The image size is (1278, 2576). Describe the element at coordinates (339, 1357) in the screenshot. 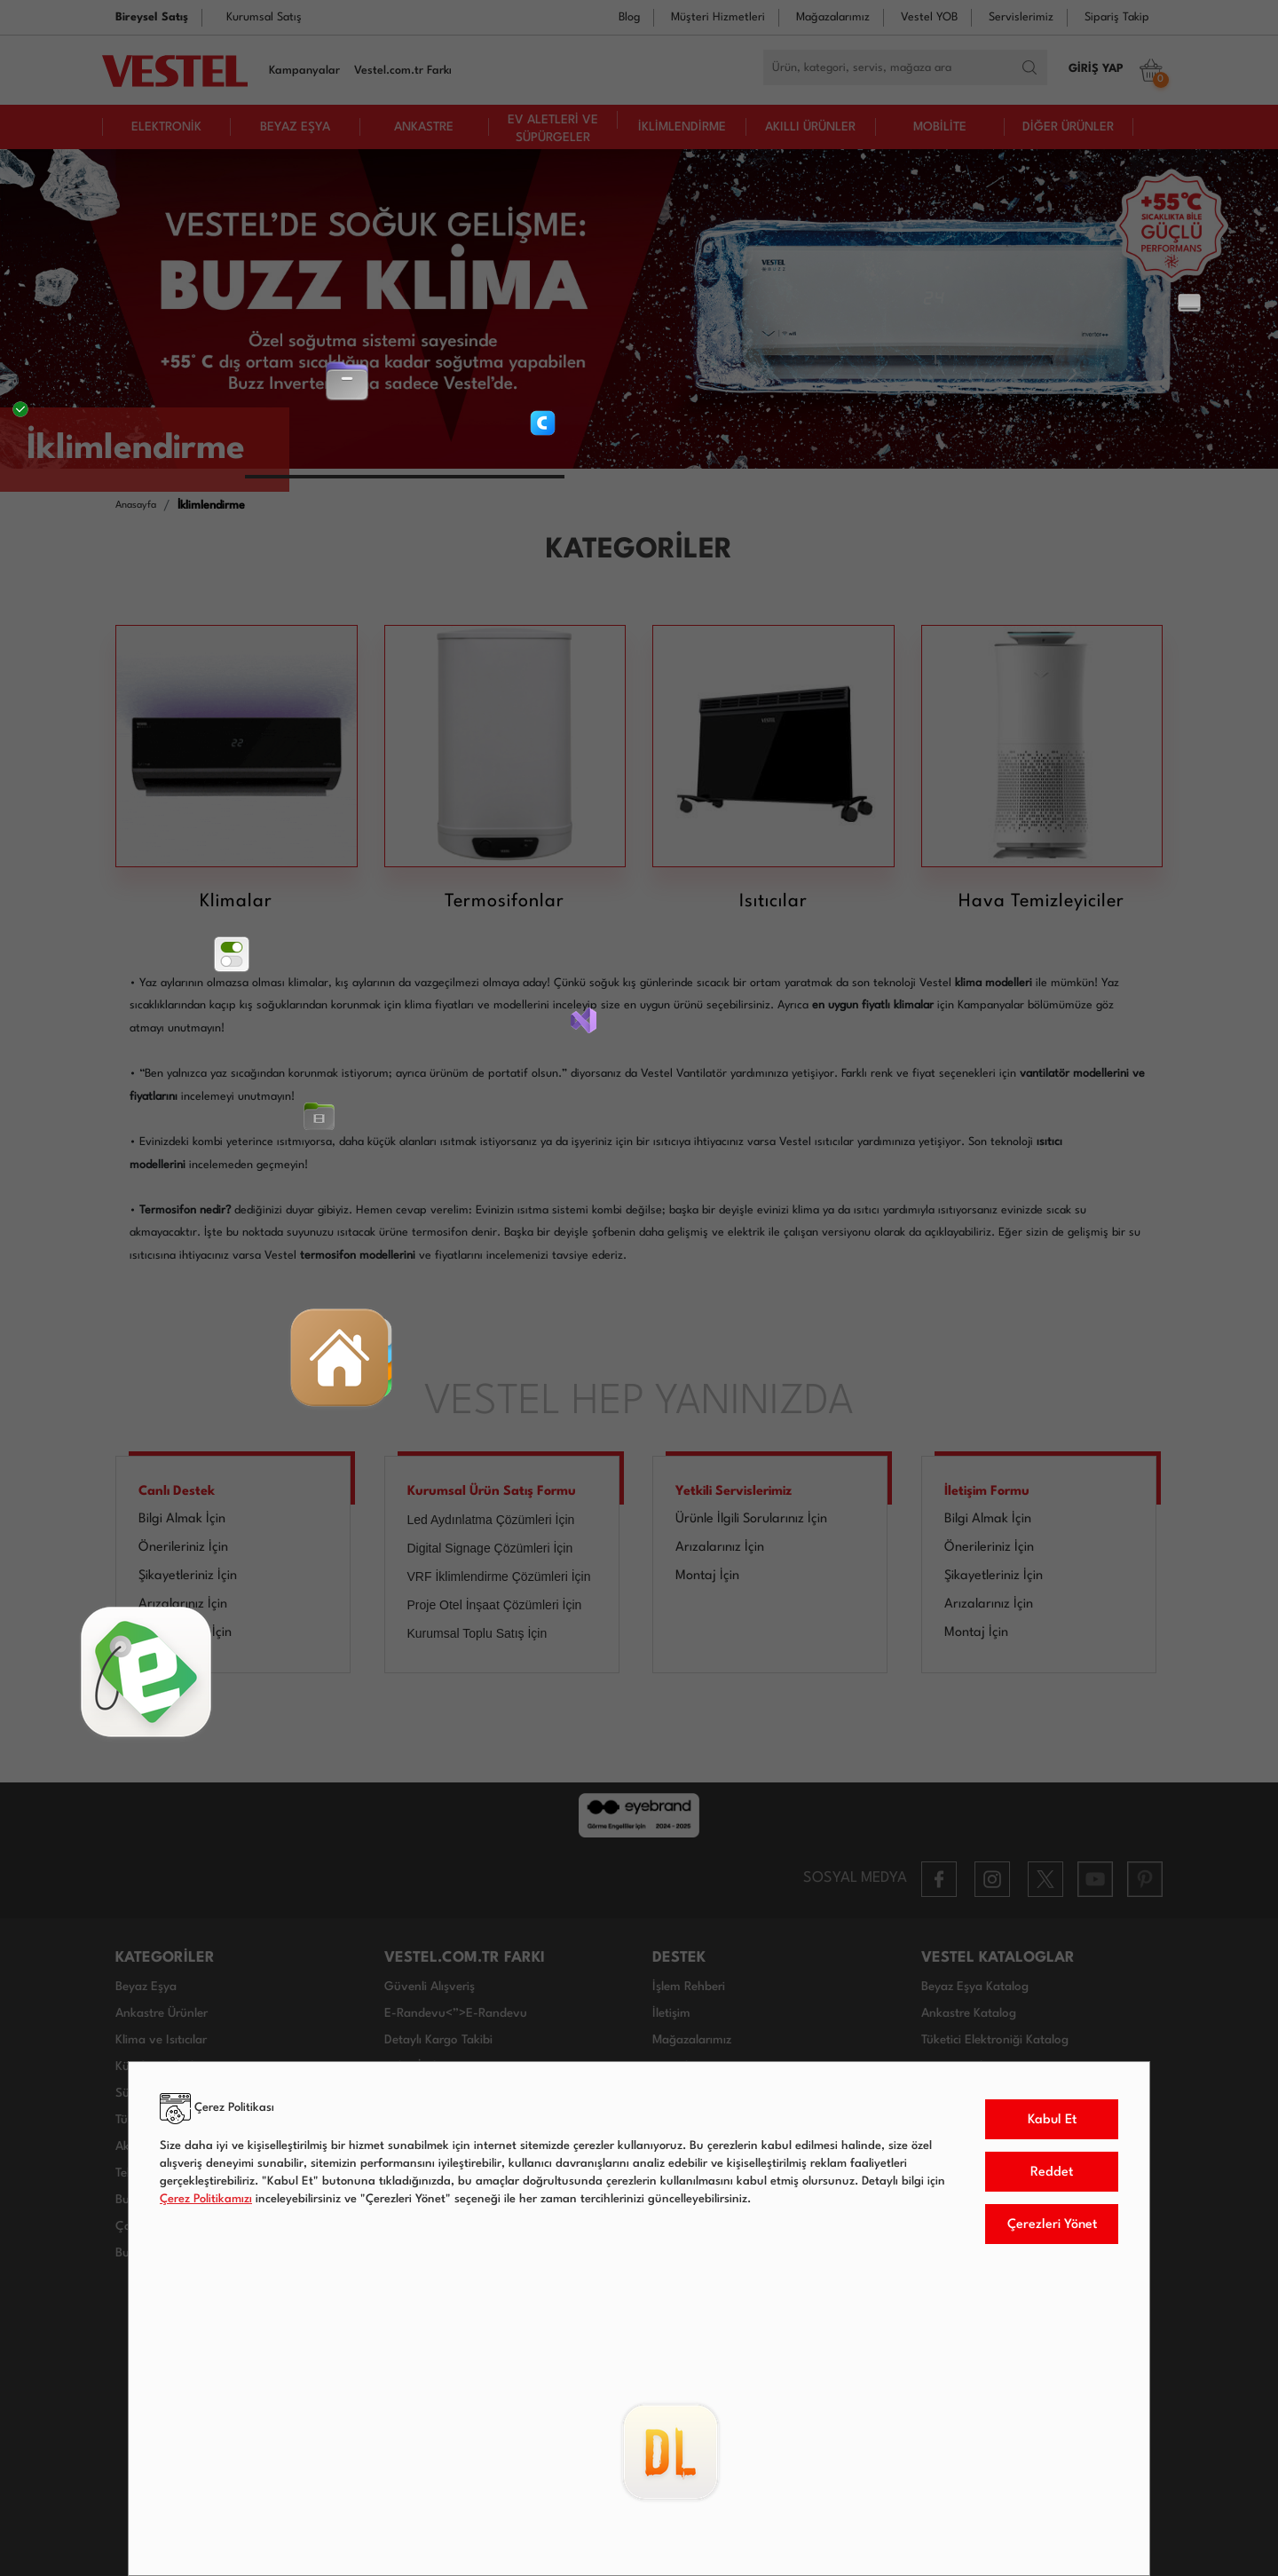

I see `open homebank personal finance app` at that location.